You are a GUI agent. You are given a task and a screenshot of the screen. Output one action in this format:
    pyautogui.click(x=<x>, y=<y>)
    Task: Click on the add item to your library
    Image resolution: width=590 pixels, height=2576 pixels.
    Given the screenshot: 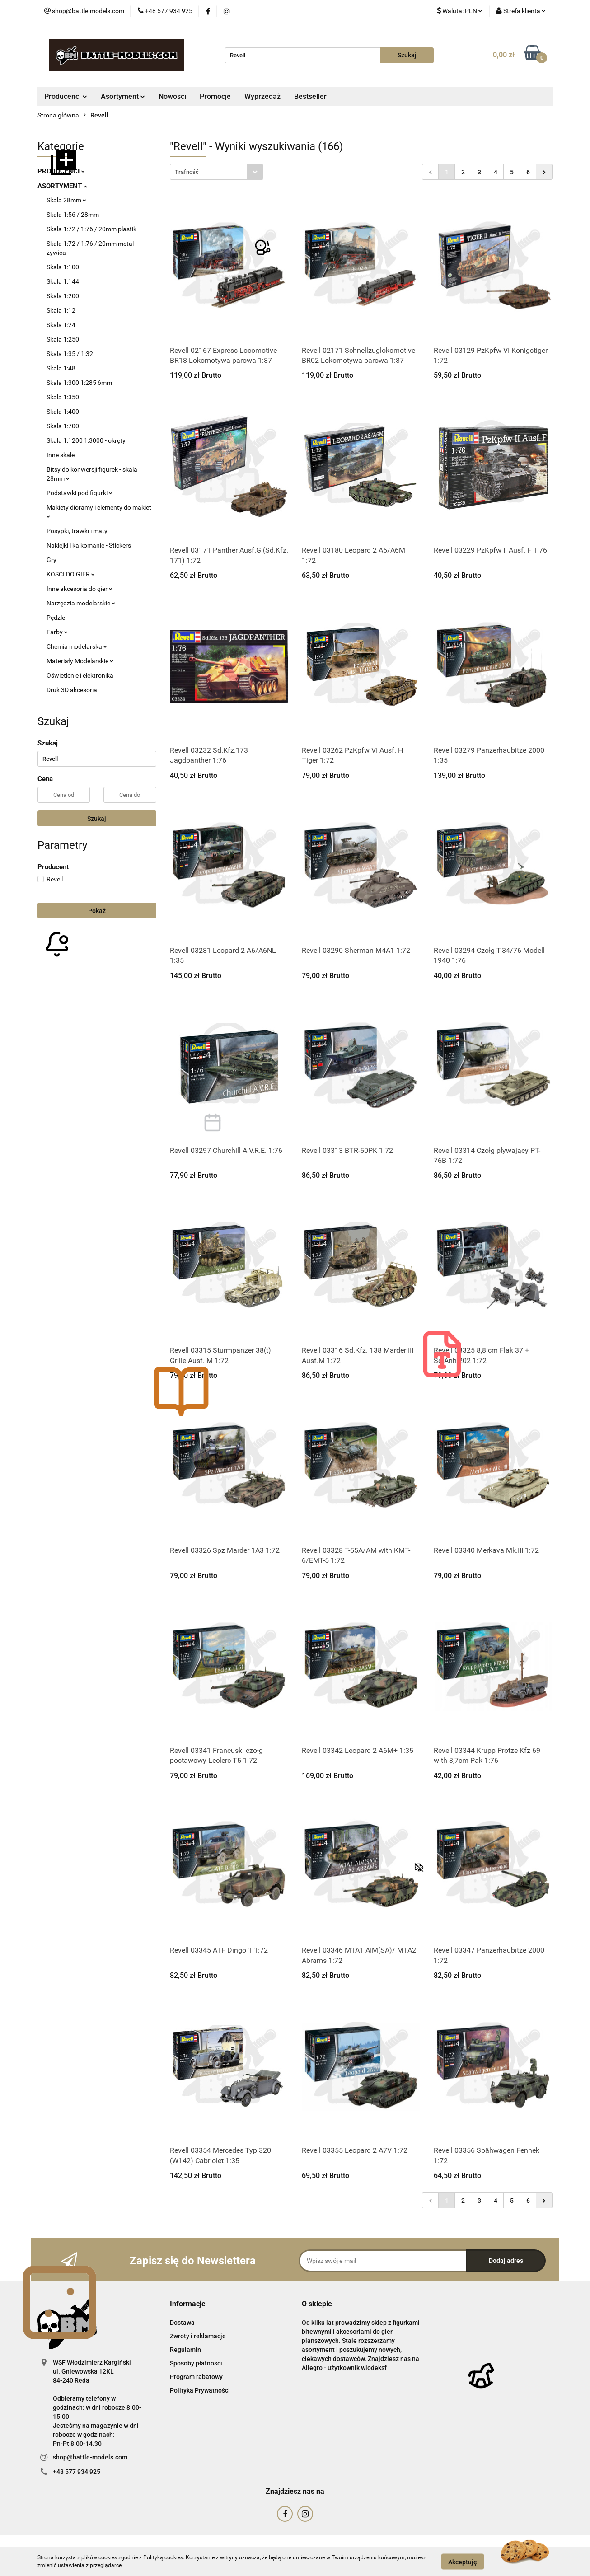 What is the action you would take?
    pyautogui.click(x=64, y=162)
    